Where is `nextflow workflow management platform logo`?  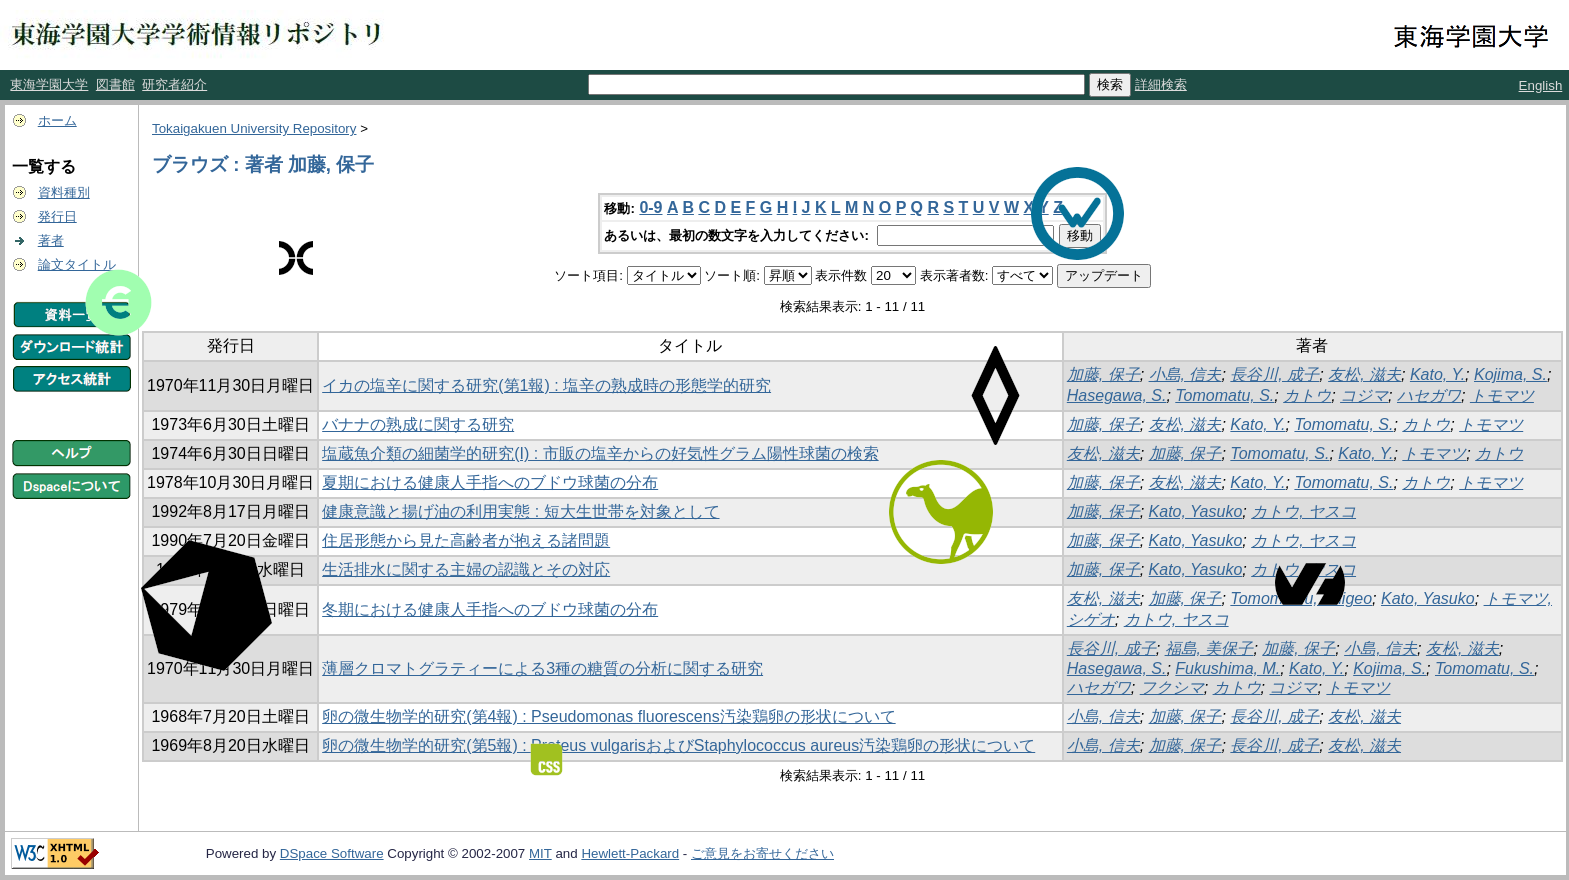
nextflow workflow management platform logo is located at coordinates (296, 258).